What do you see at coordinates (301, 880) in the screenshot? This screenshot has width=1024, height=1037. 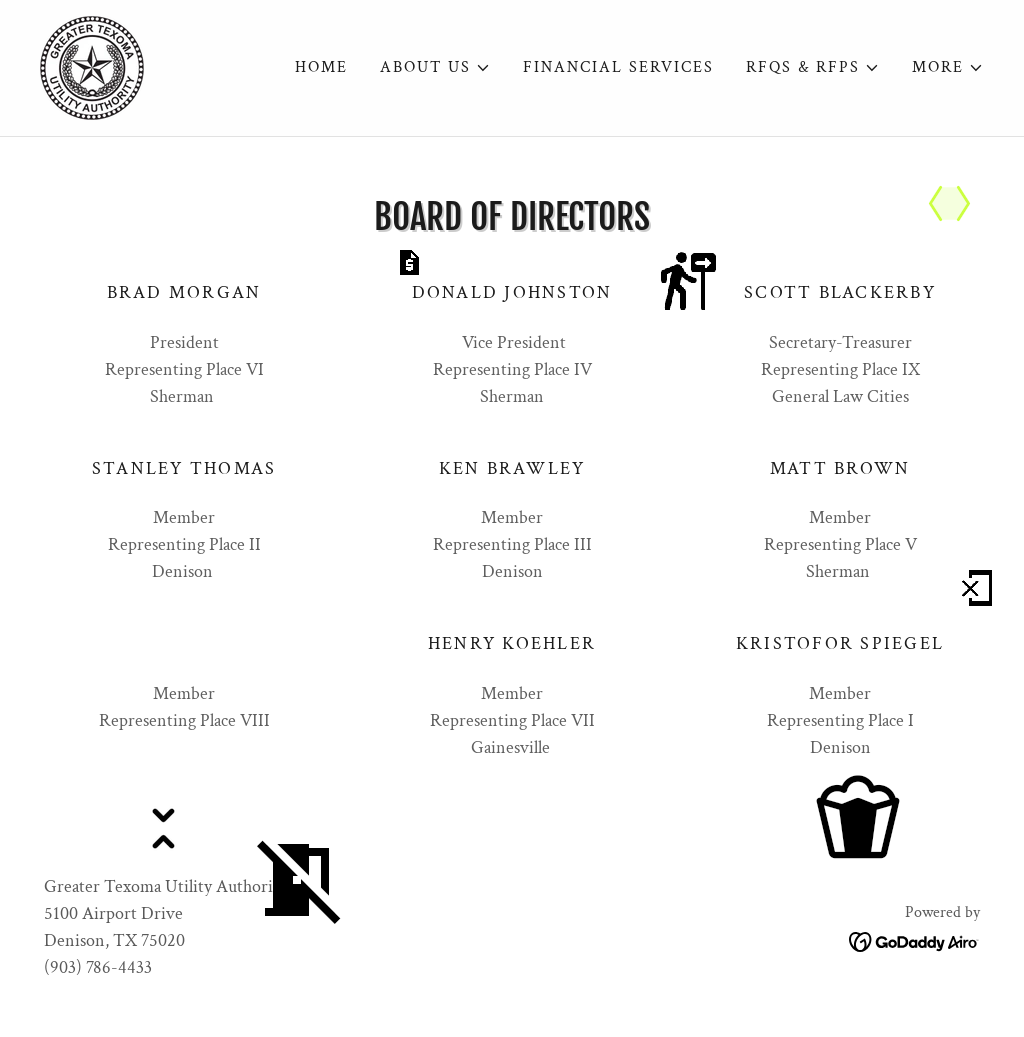 I see `meeting room unavailable or closed` at bounding box center [301, 880].